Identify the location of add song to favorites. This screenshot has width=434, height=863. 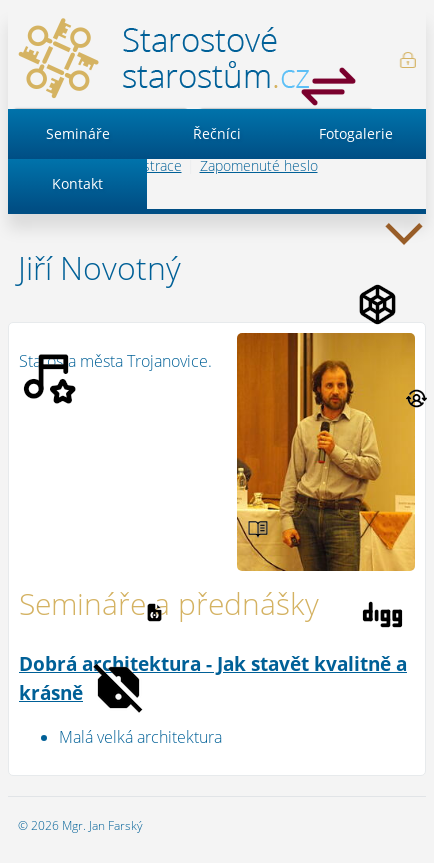
(48, 376).